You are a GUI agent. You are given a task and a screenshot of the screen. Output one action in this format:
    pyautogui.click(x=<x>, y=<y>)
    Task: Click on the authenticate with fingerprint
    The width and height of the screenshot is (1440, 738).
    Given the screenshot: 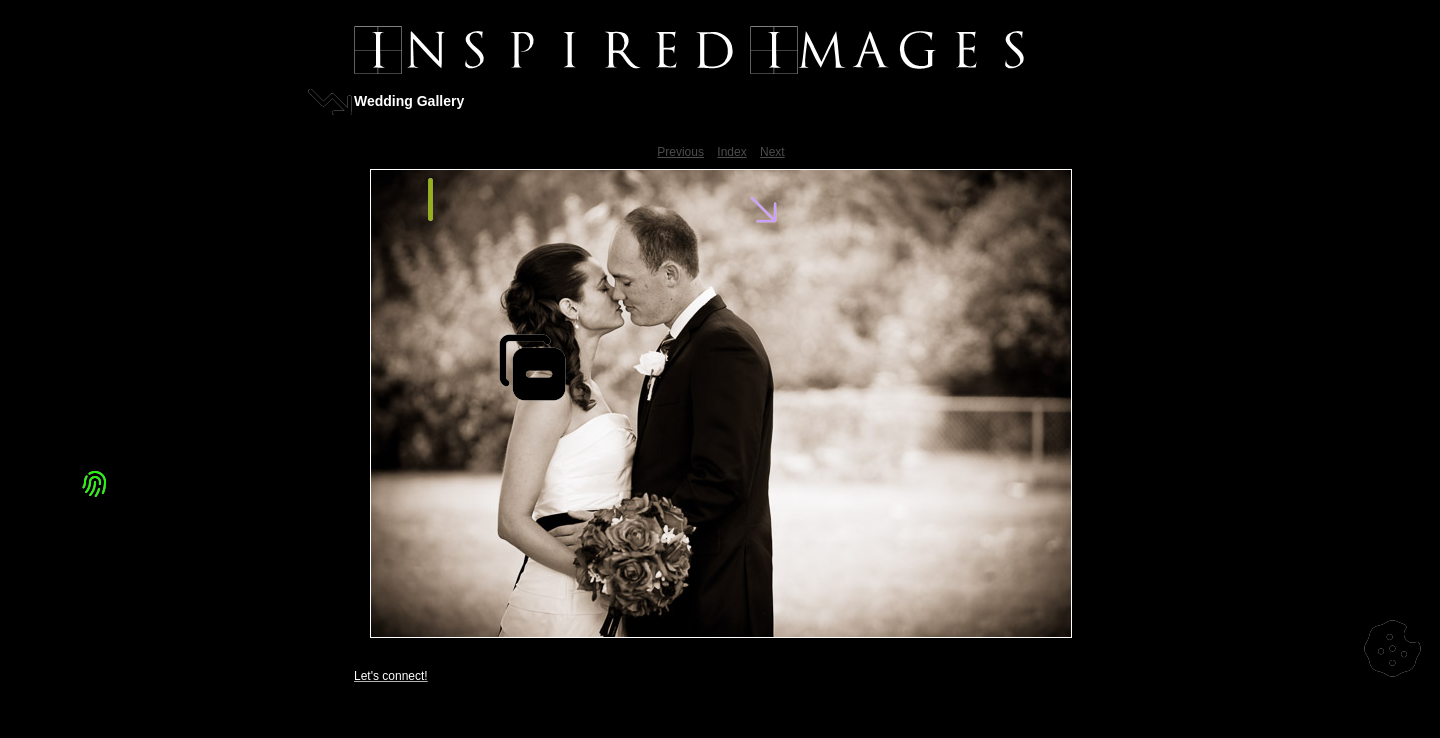 What is the action you would take?
    pyautogui.click(x=95, y=484)
    